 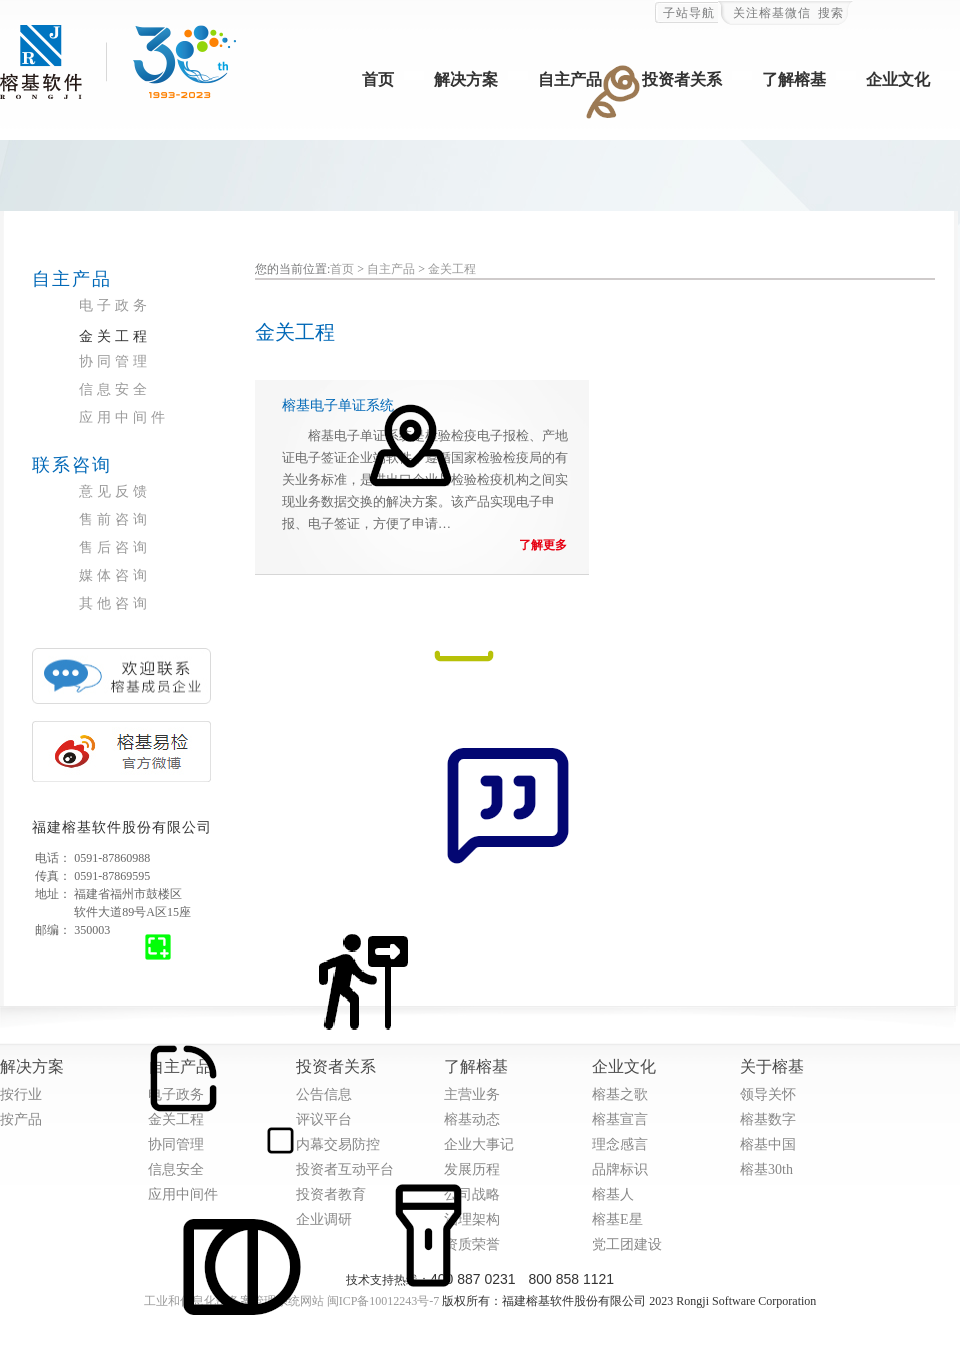 I want to click on send a flower or romantic gesture, so click(x=613, y=92).